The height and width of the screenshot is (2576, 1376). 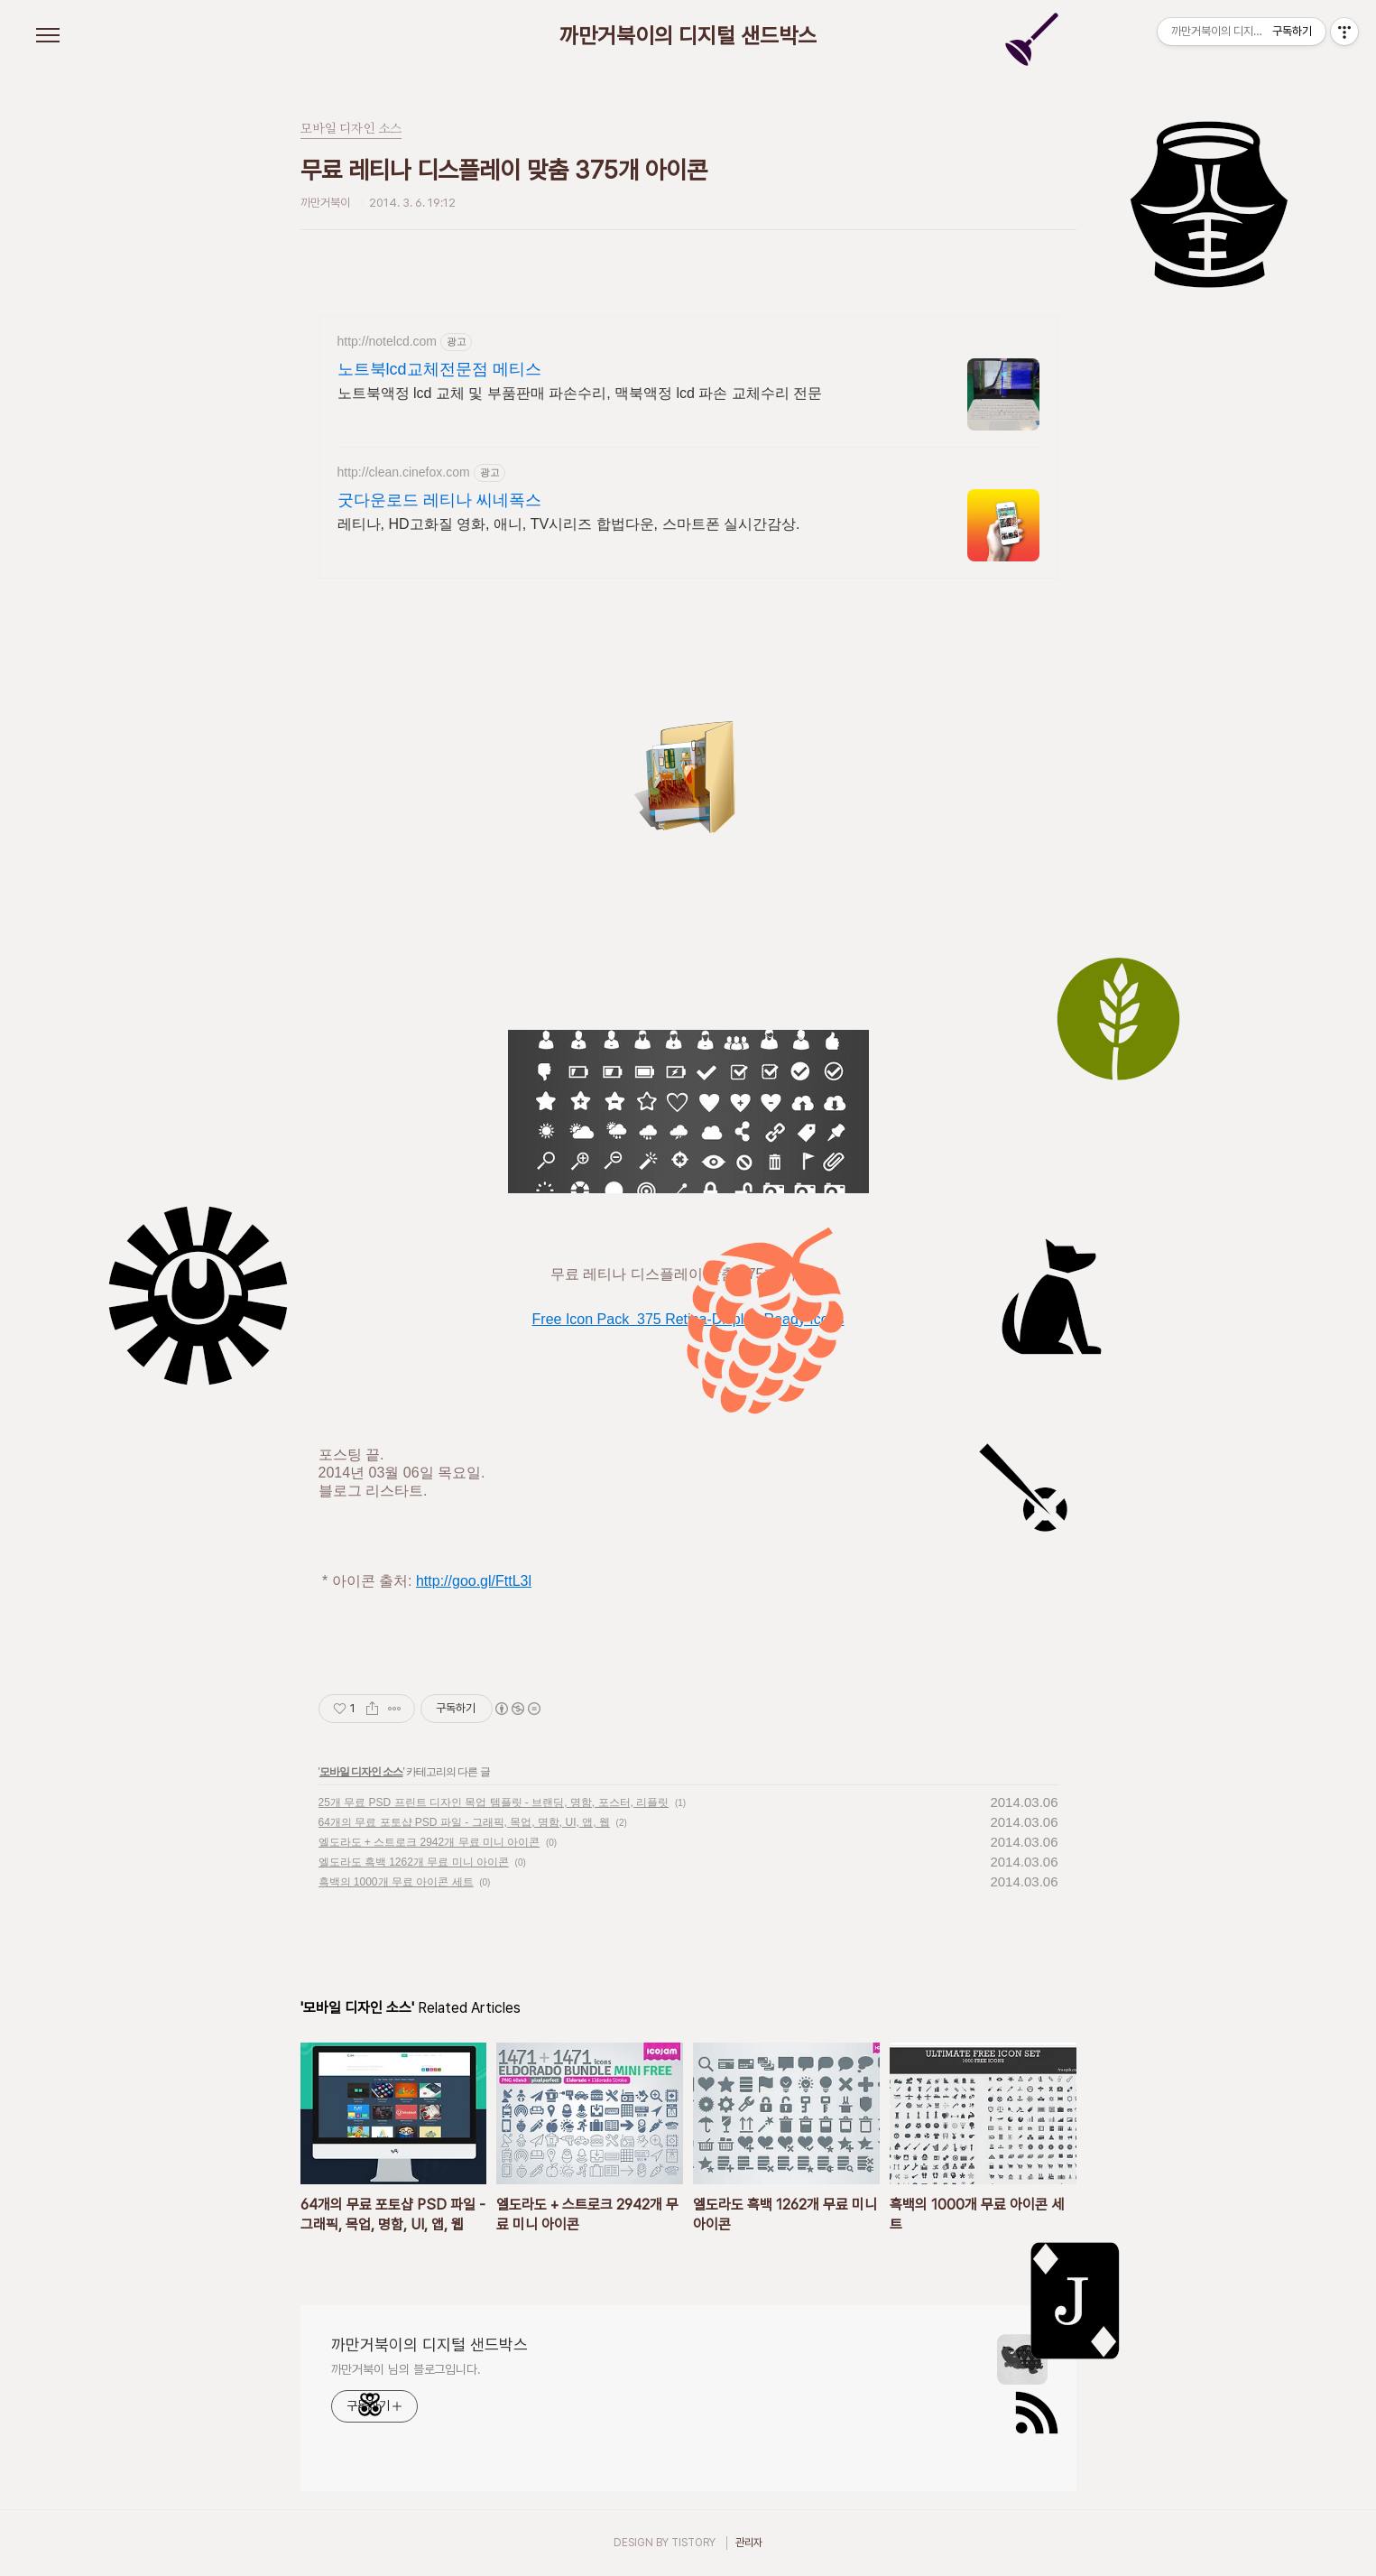 What do you see at coordinates (1051, 1297) in the screenshot?
I see `access pet or animal-related features` at bounding box center [1051, 1297].